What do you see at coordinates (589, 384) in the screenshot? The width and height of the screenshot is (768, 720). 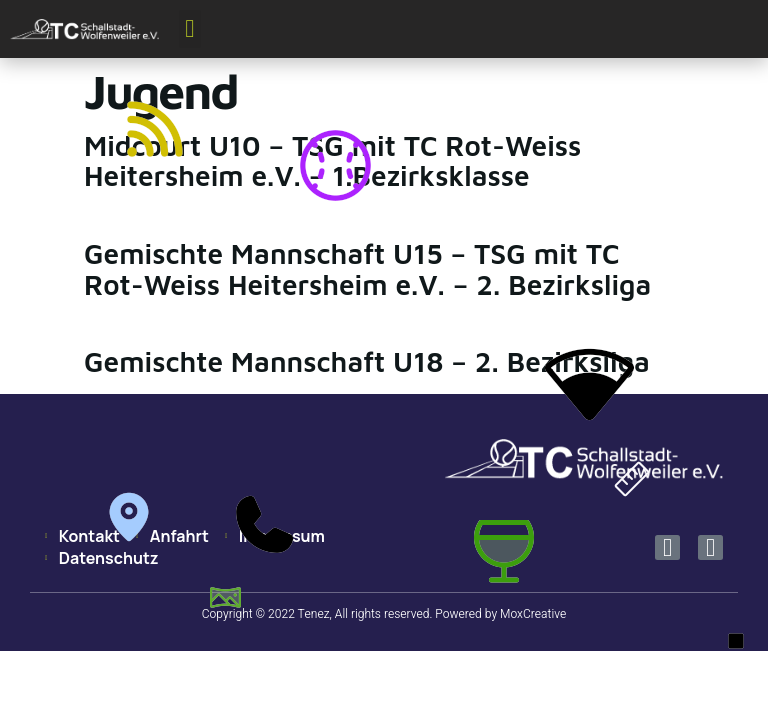 I see `indicates moderate wifi signal strength` at bounding box center [589, 384].